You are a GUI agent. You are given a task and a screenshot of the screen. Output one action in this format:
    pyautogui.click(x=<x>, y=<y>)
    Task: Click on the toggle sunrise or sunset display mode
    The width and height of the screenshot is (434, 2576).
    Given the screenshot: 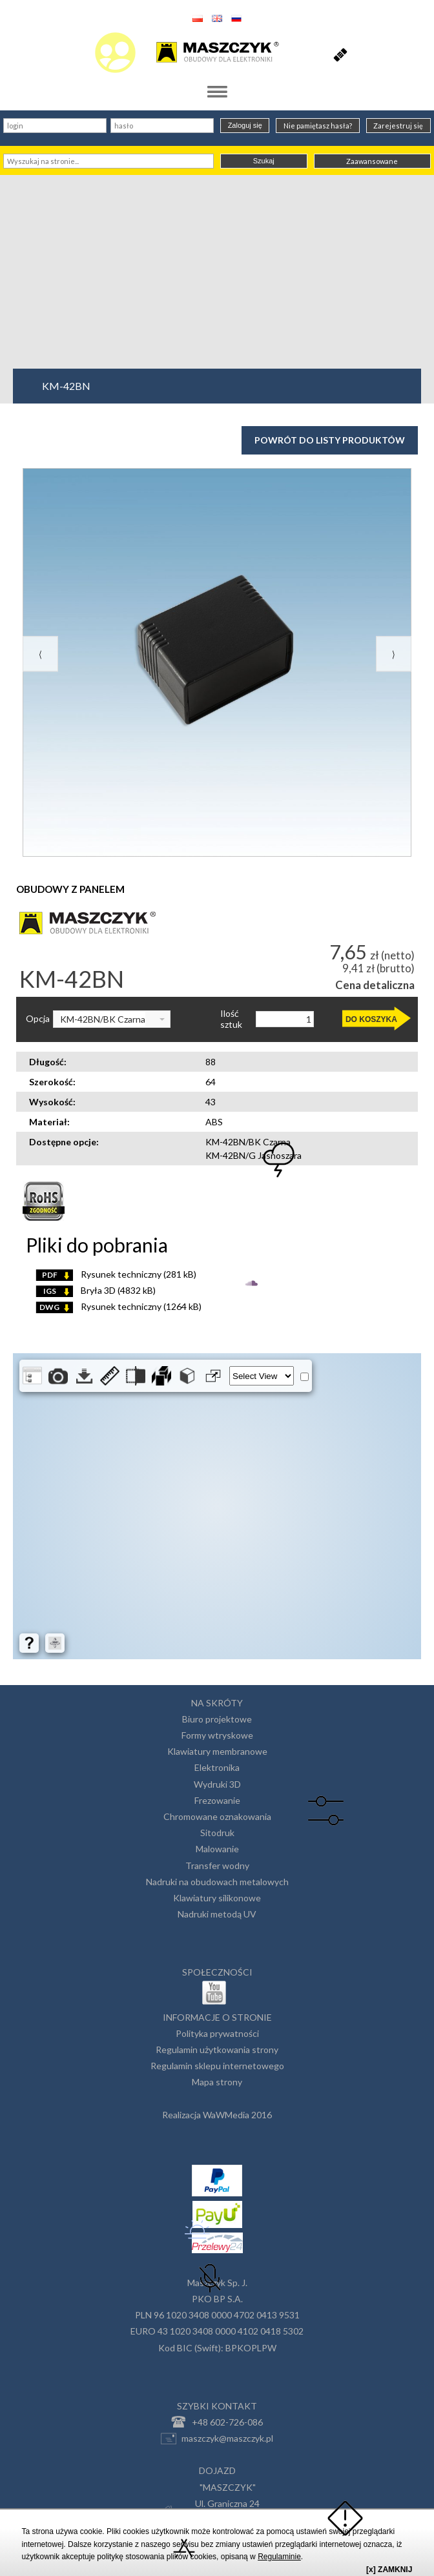 What is the action you would take?
    pyautogui.click(x=197, y=2230)
    